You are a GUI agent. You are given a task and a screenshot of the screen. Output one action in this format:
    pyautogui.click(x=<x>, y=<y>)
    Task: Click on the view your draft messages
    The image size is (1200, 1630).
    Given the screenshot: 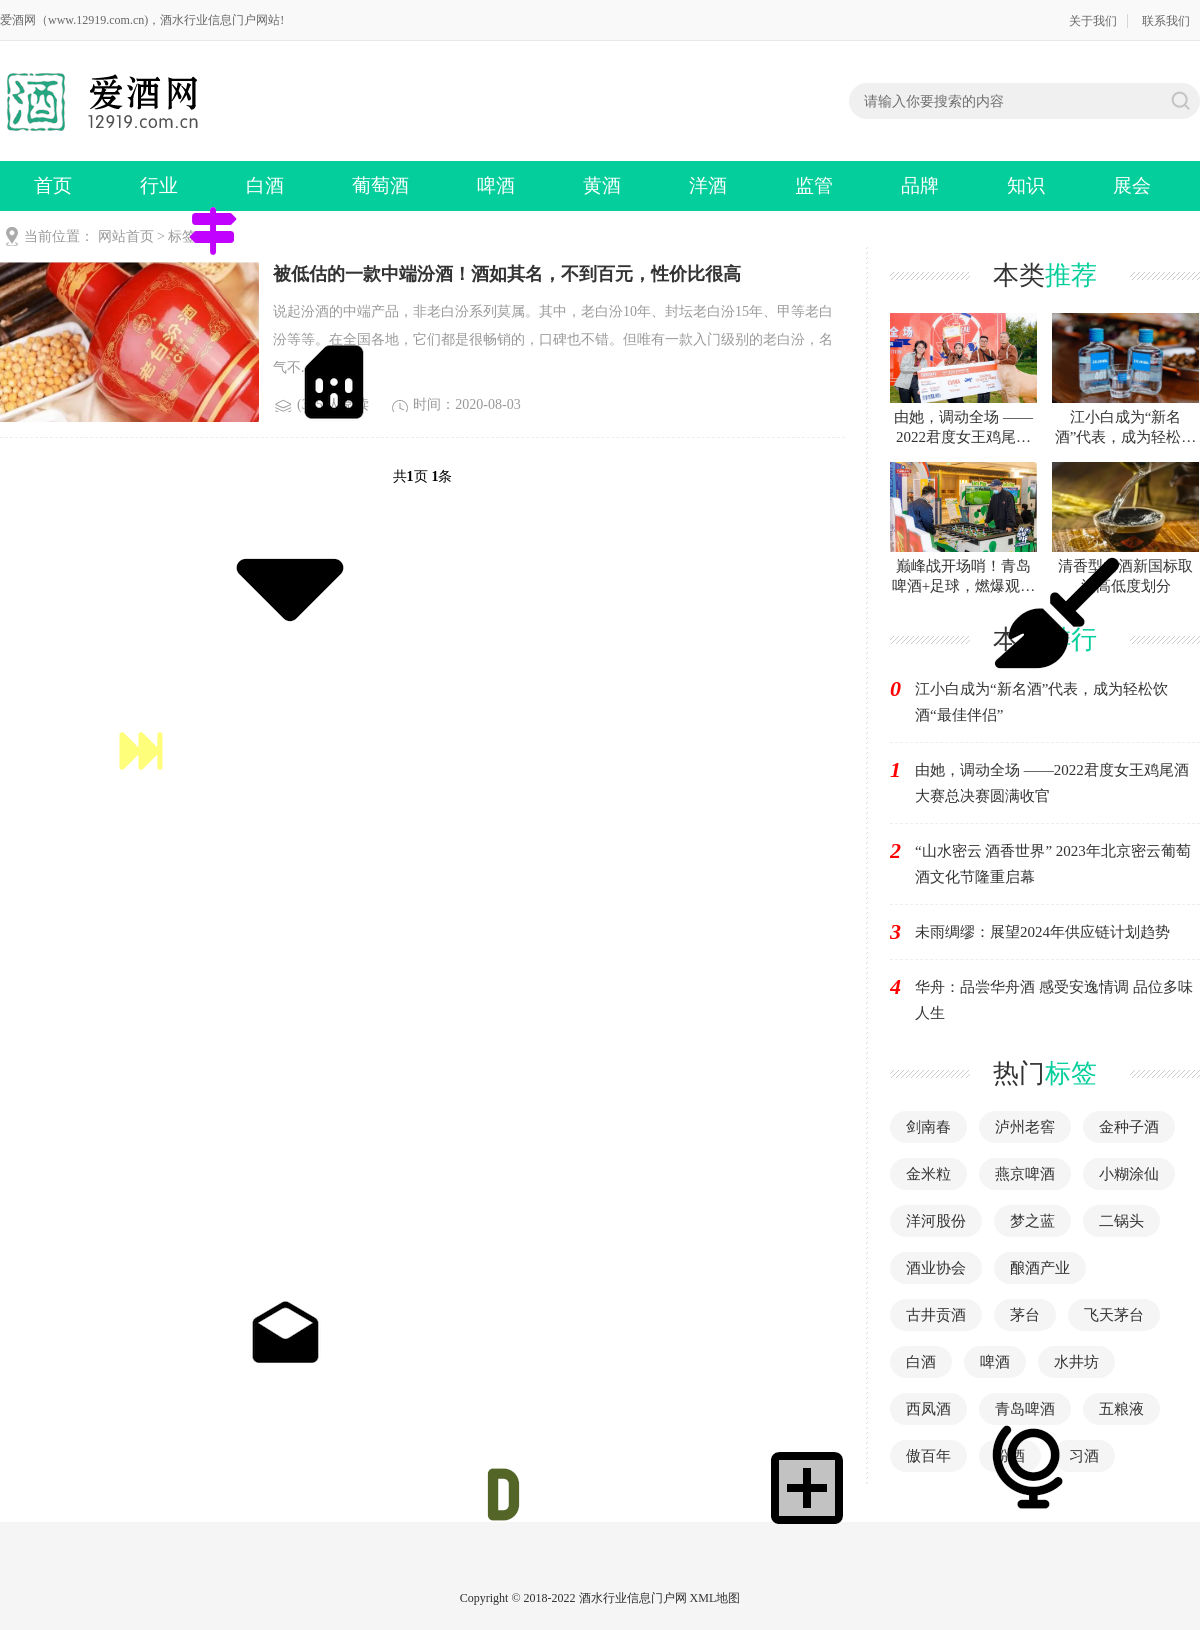 What is the action you would take?
    pyautogui.click(x=285, y=1336)
    